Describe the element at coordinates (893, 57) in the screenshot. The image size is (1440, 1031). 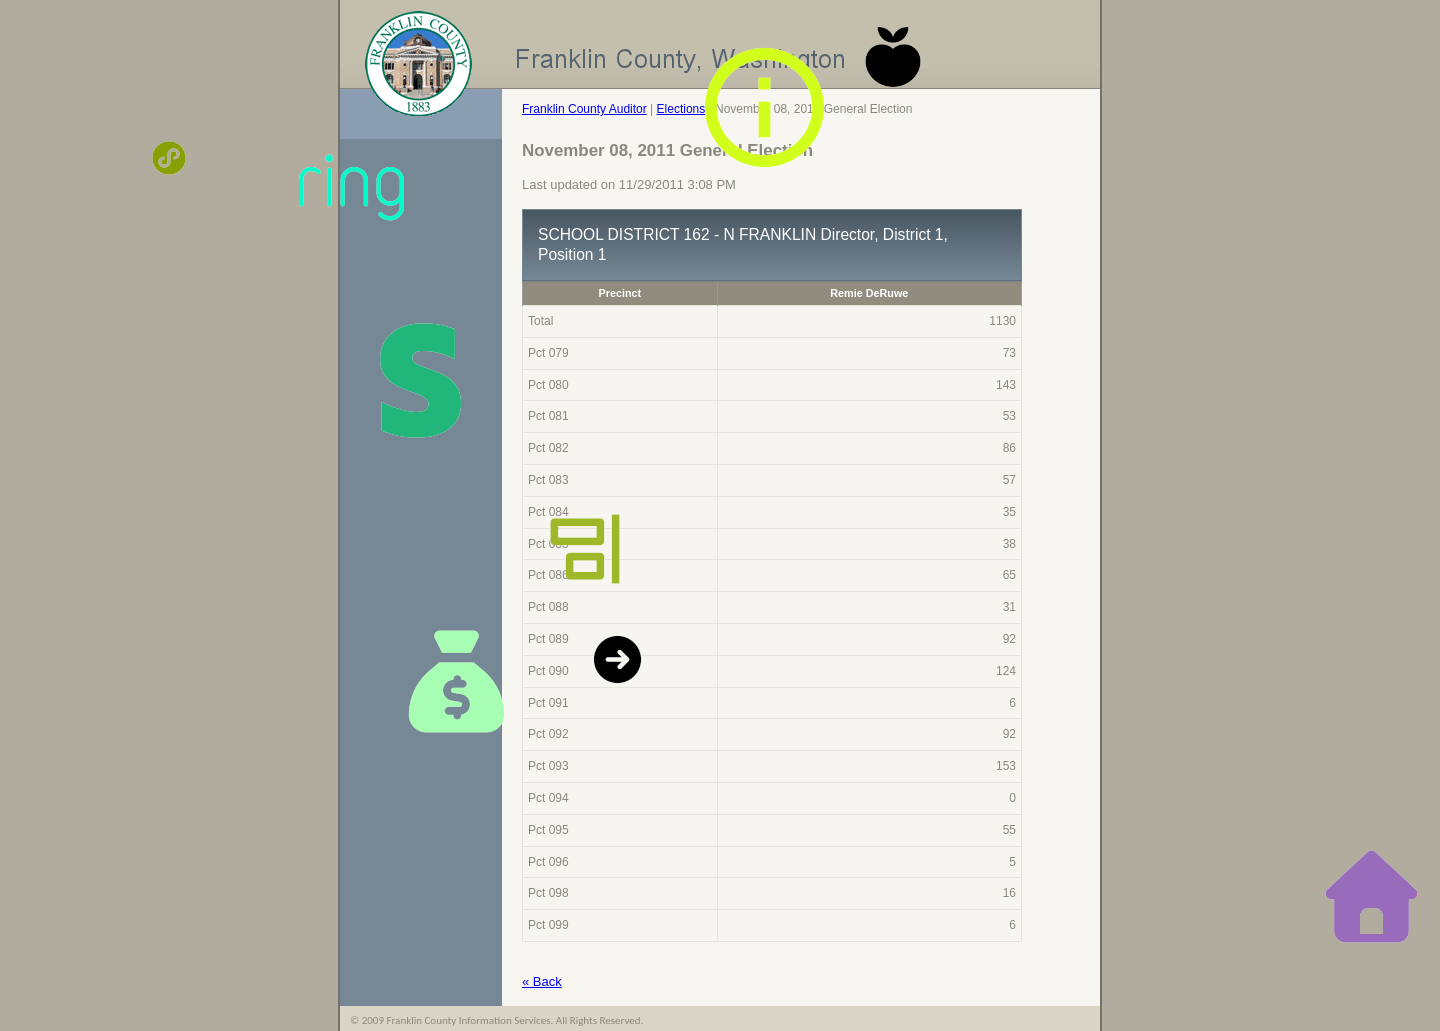
I see `franprix grocery store app or website` at that location.